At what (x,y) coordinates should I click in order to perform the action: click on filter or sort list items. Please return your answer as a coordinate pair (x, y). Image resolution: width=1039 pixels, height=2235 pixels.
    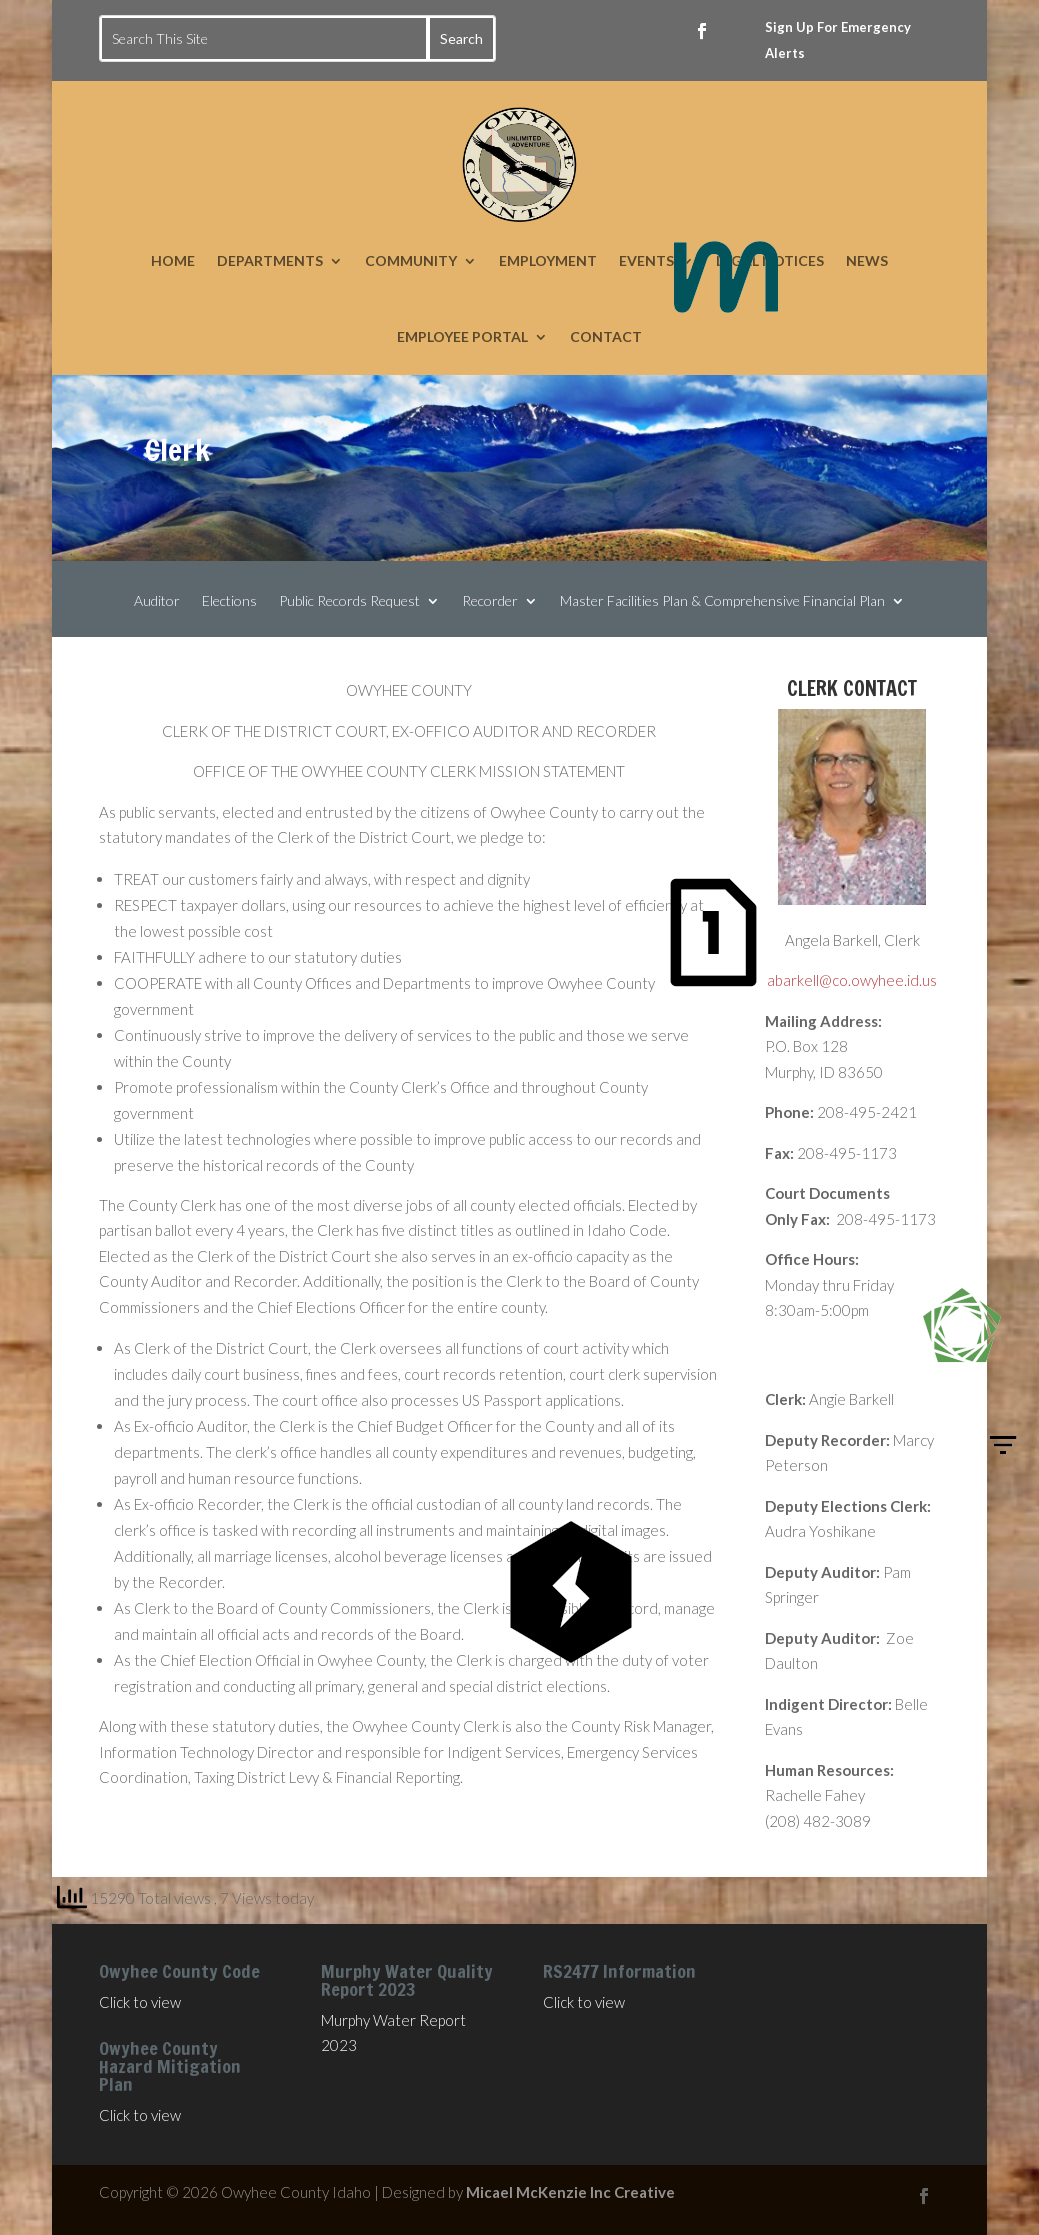
    Looking at the image, I should click on (1003, 1445).